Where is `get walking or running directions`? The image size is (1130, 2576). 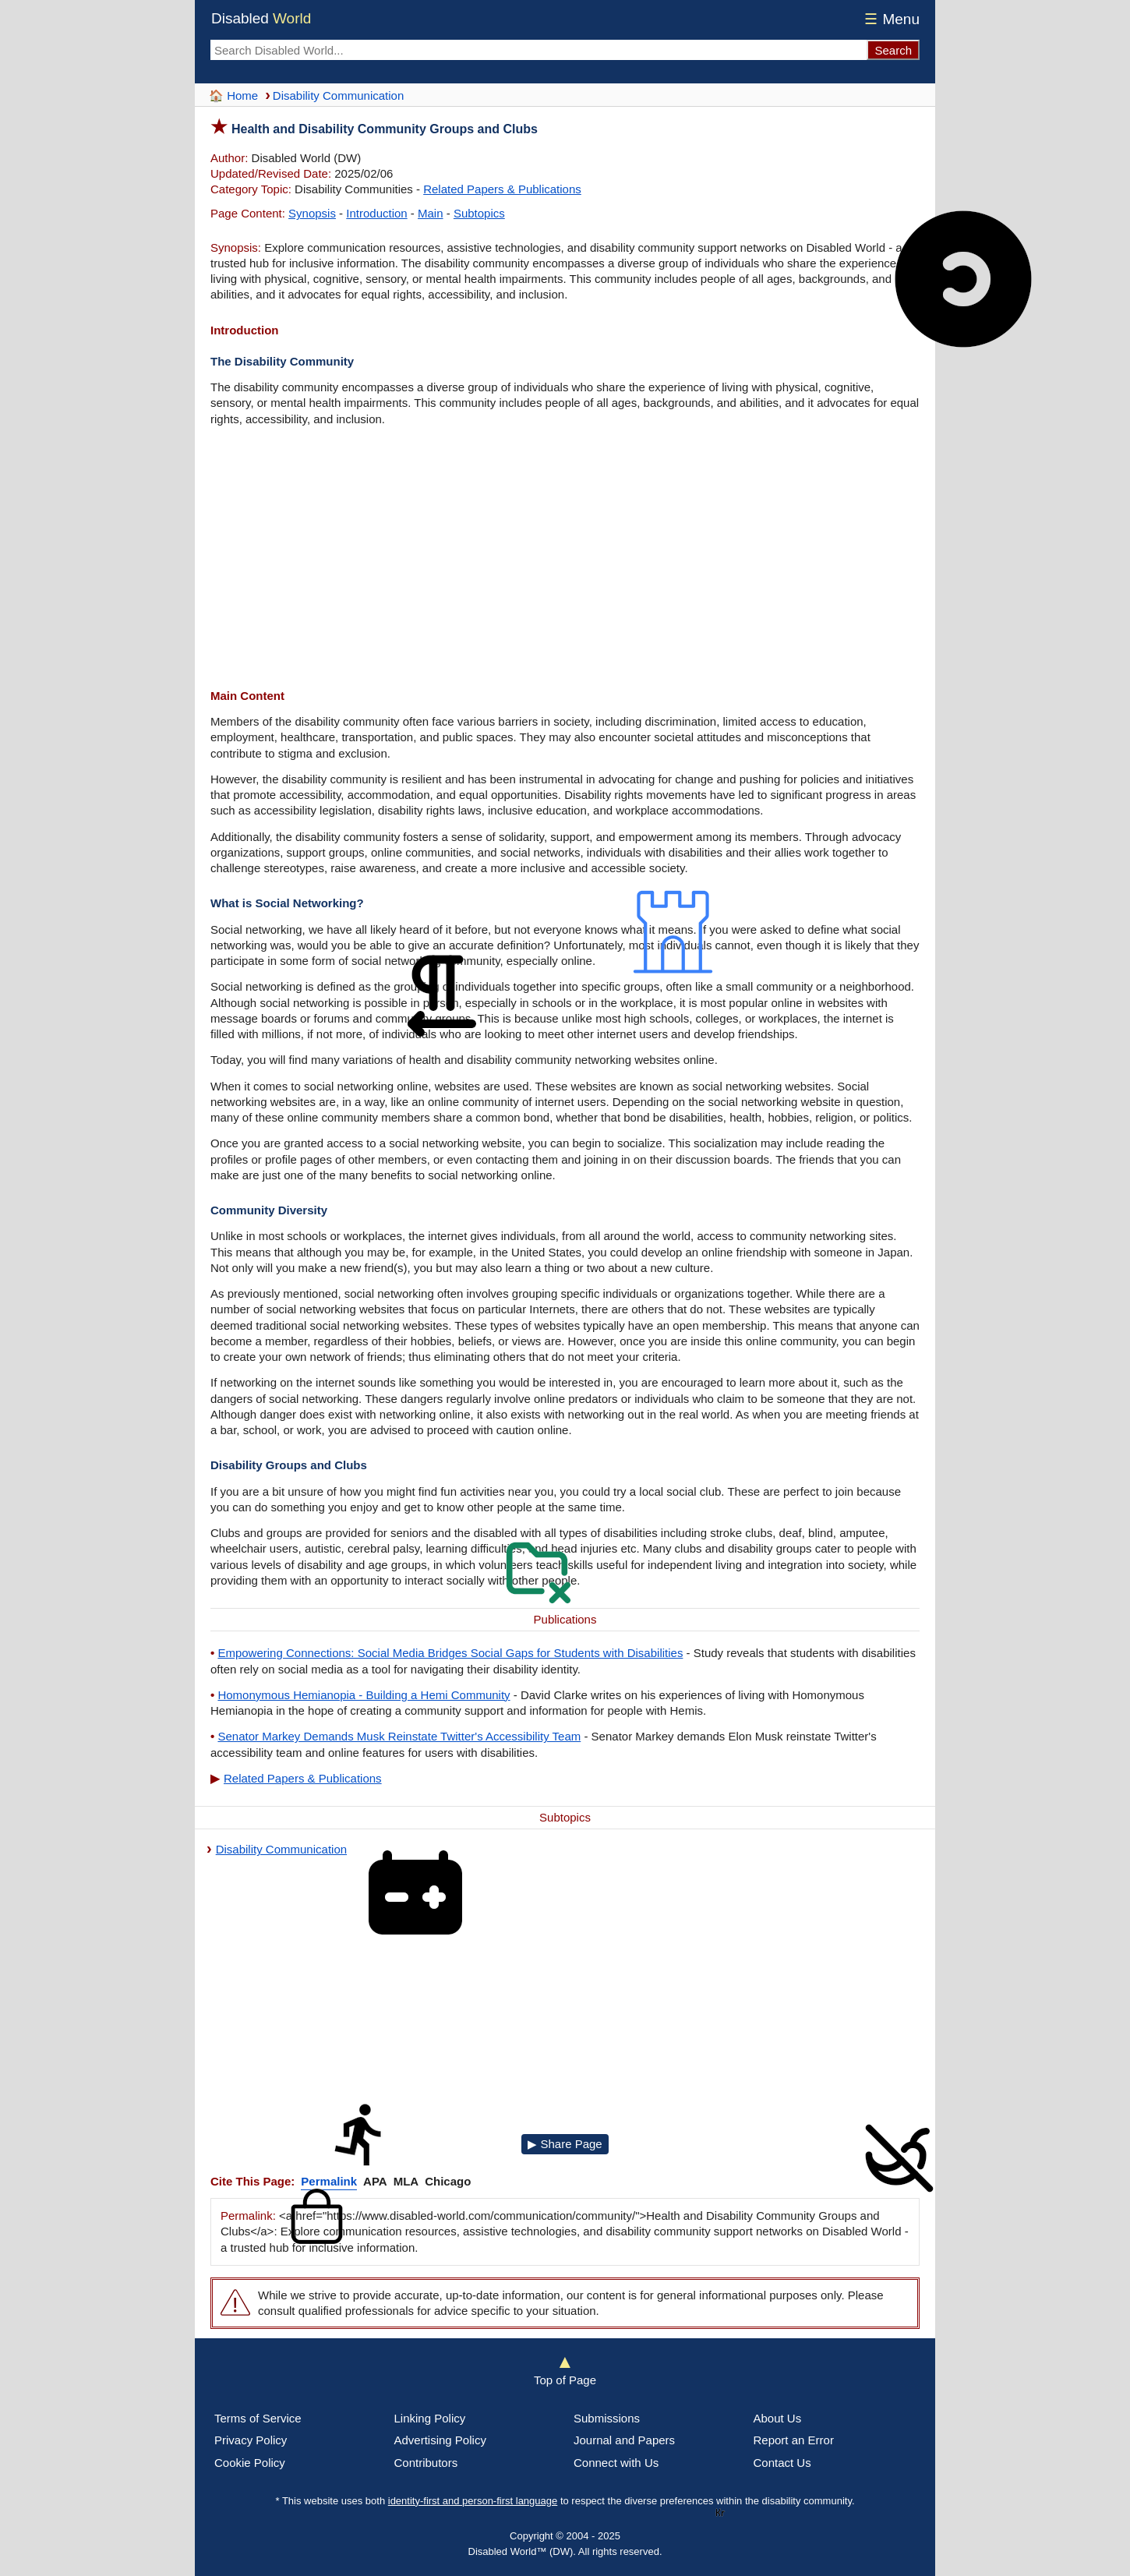 get walking or running directions is located at coordinates (361, 2134).